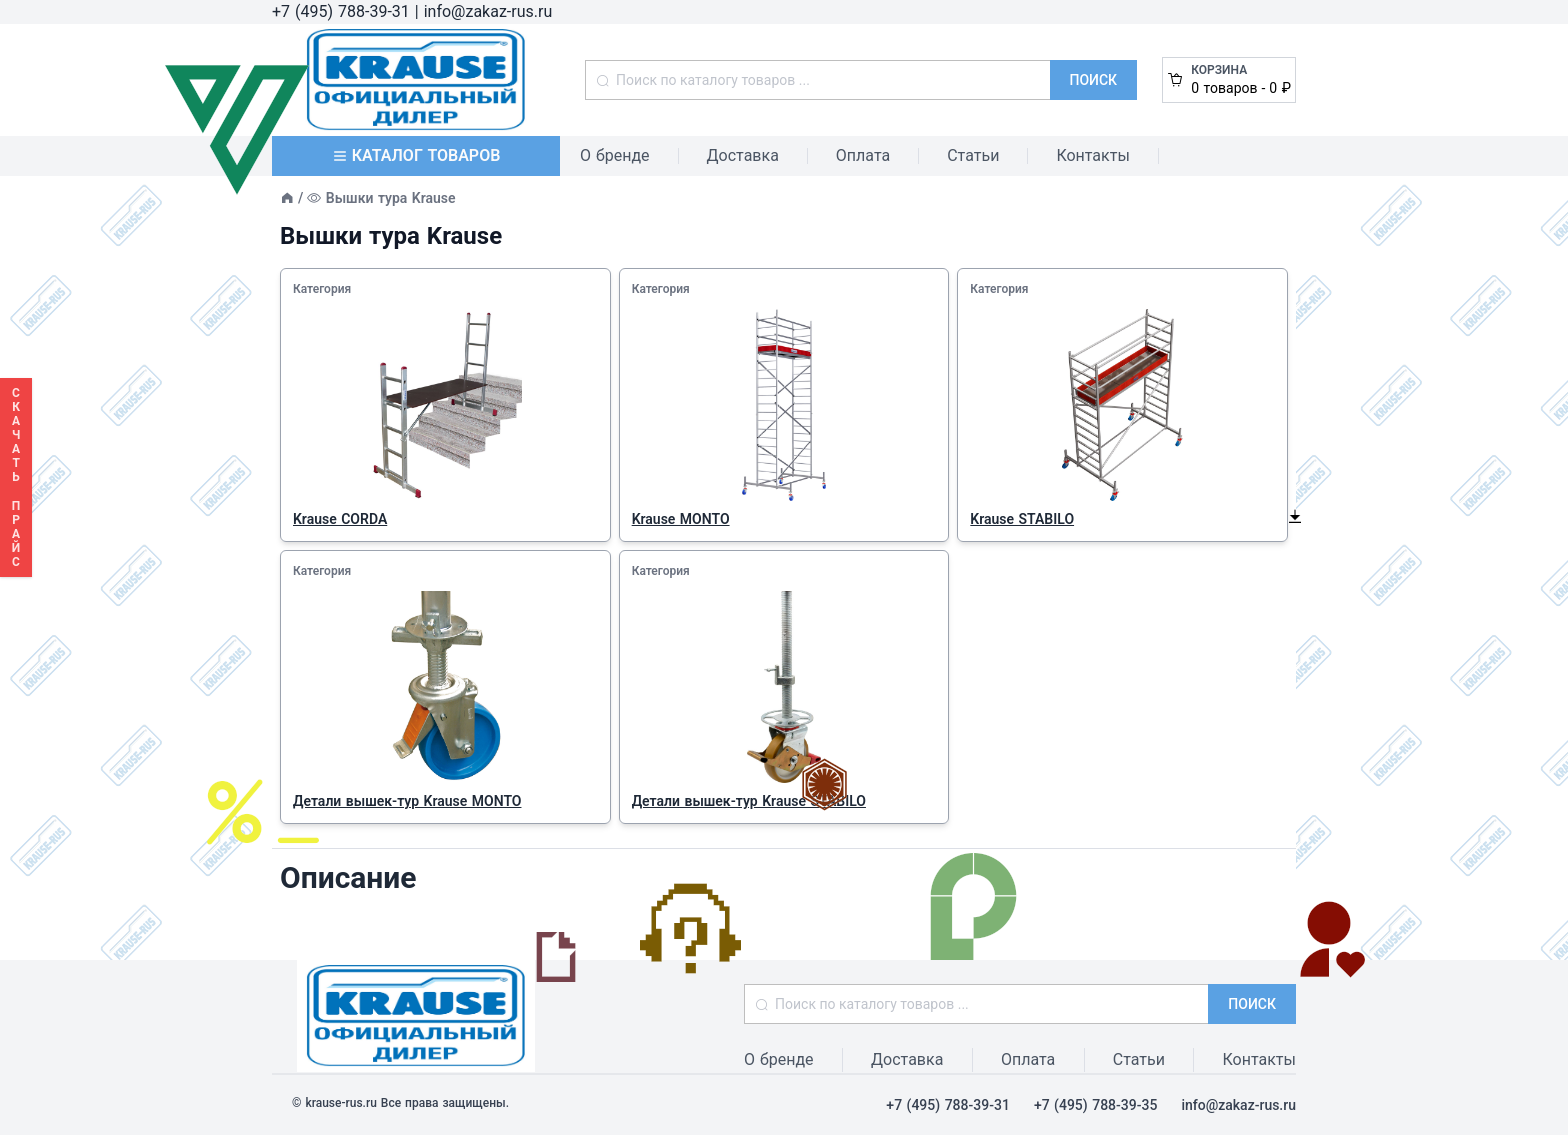  I want to click on view favorite or loved contacts, so click(1329, 941).